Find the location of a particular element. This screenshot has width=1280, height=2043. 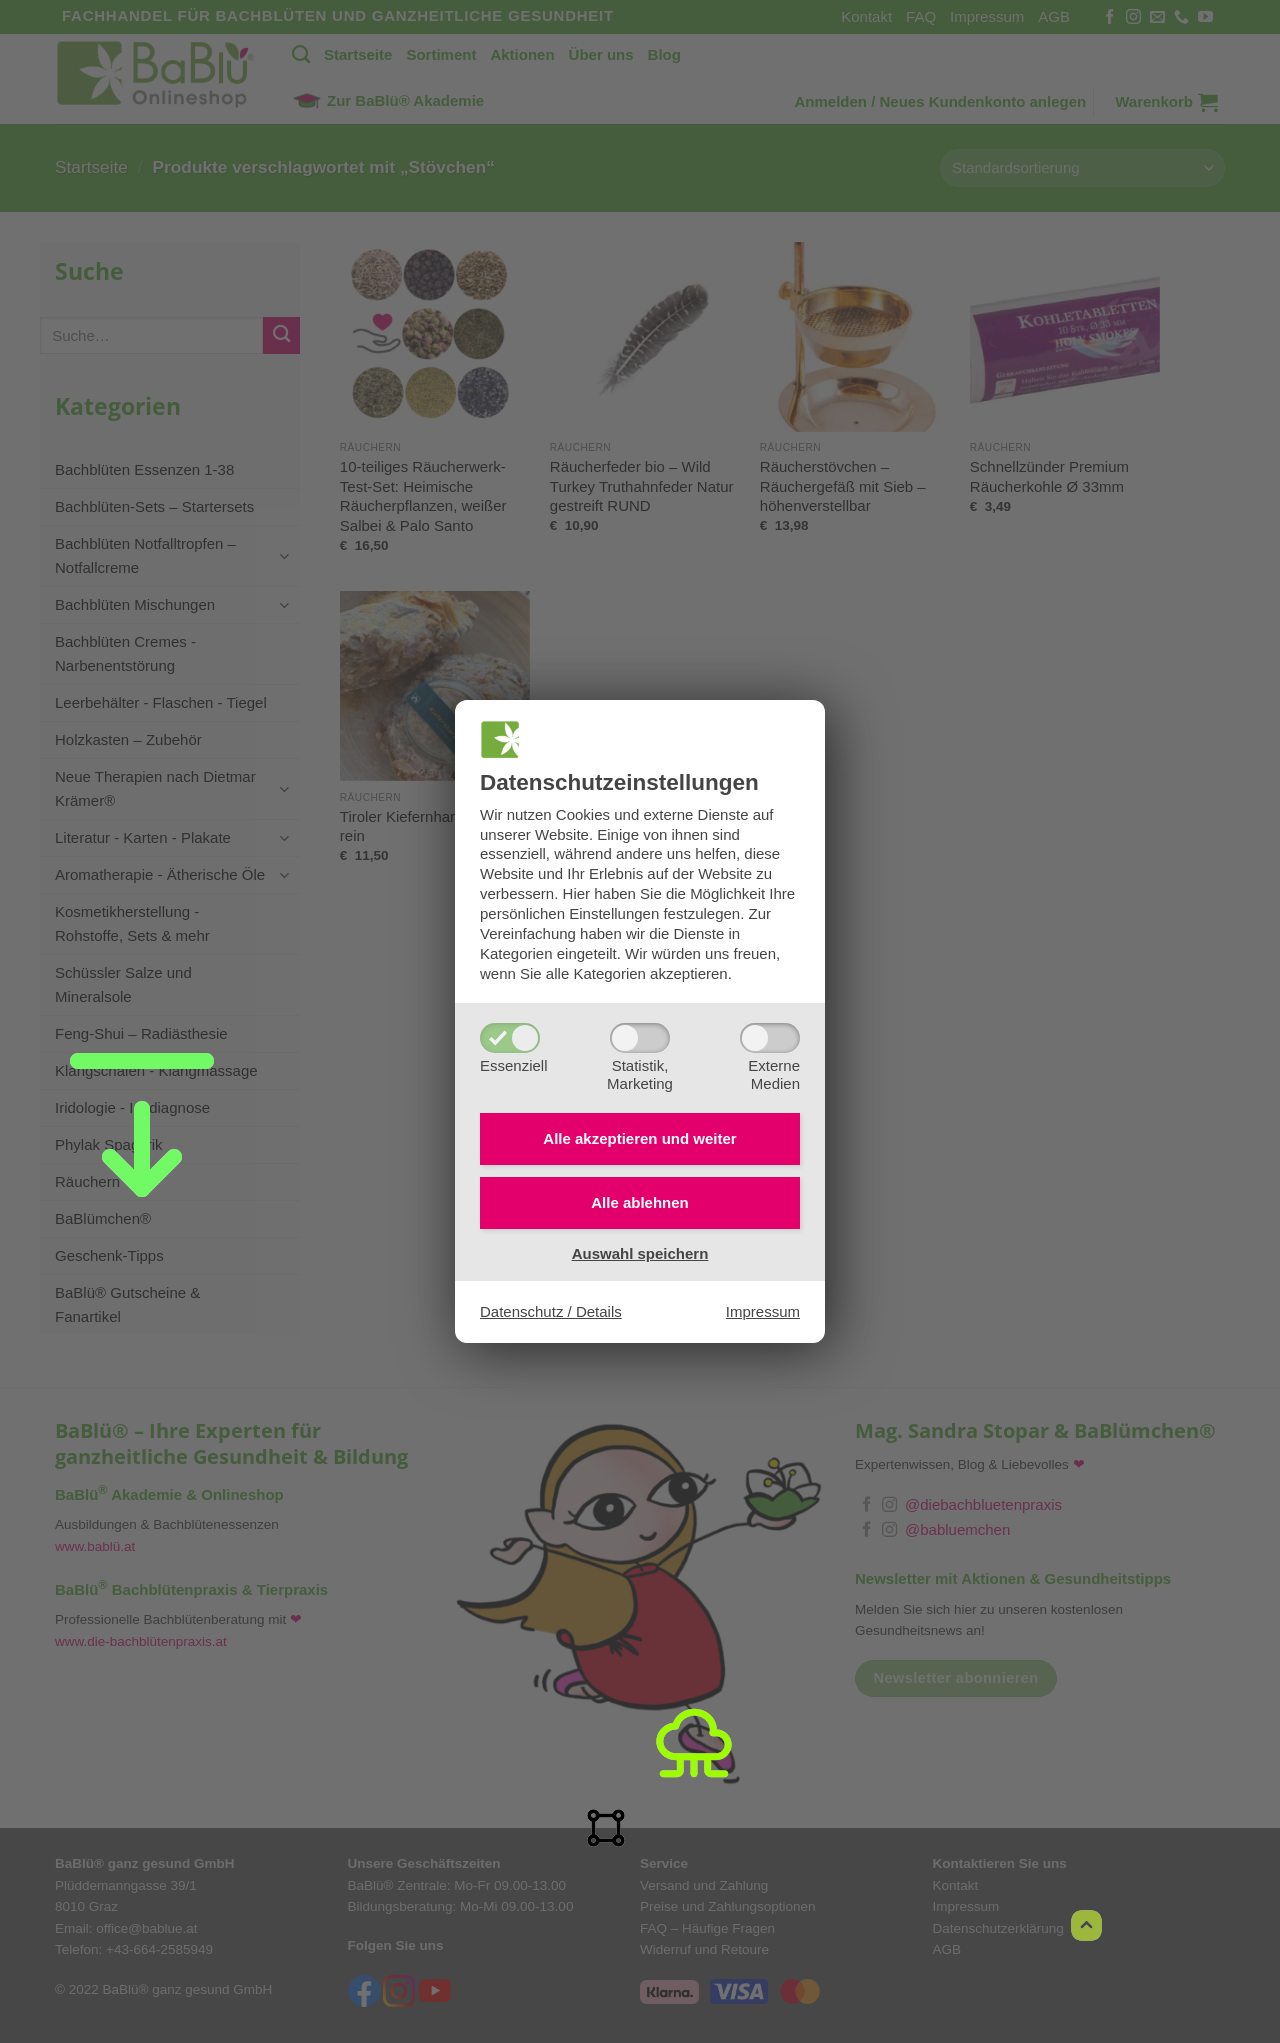

view ring network topology is located at coordinates (606, 1828).